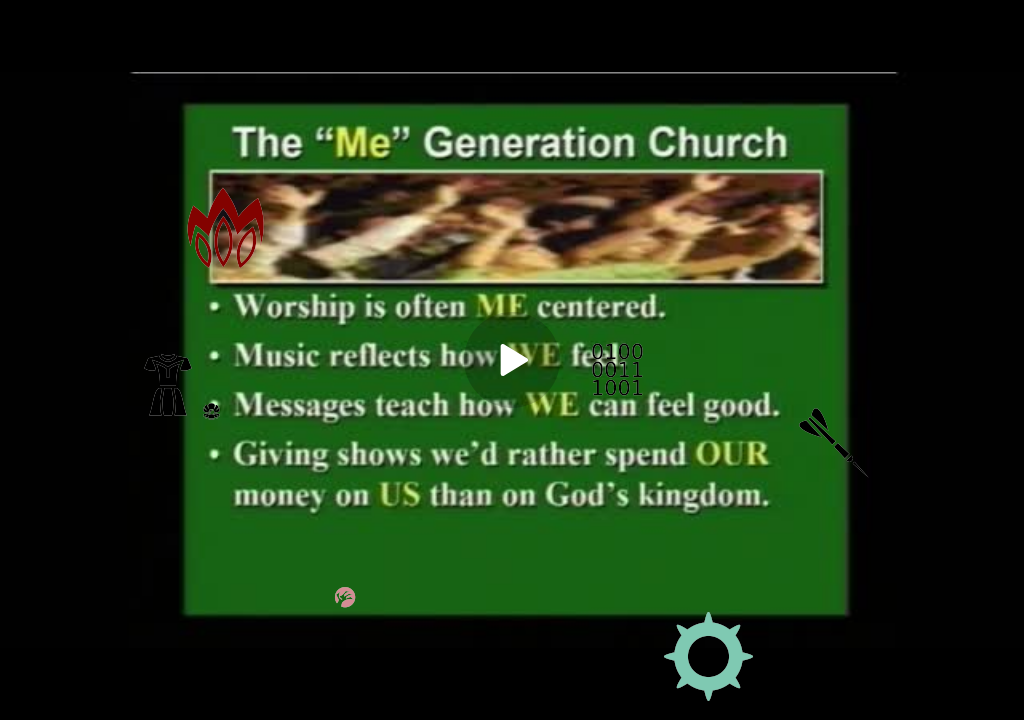  Describe the element at coordinates (345, 597) in the screenshot. I see `werewolf or lycanthropy status effect indicator` at that location.